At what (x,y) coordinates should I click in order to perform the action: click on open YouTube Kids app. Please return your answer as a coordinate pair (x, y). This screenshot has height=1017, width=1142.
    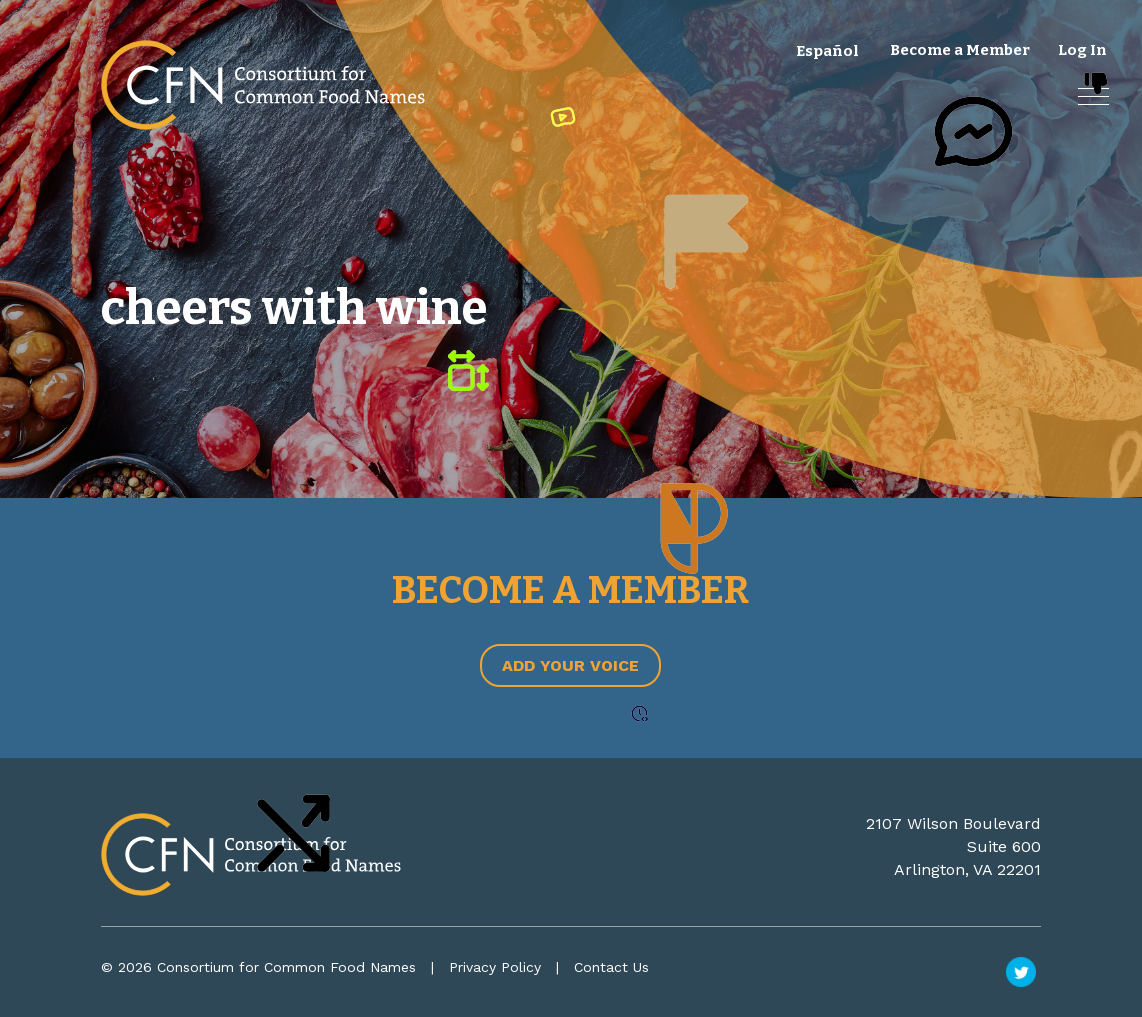
    Looking at the image, I should click on (563, 117).